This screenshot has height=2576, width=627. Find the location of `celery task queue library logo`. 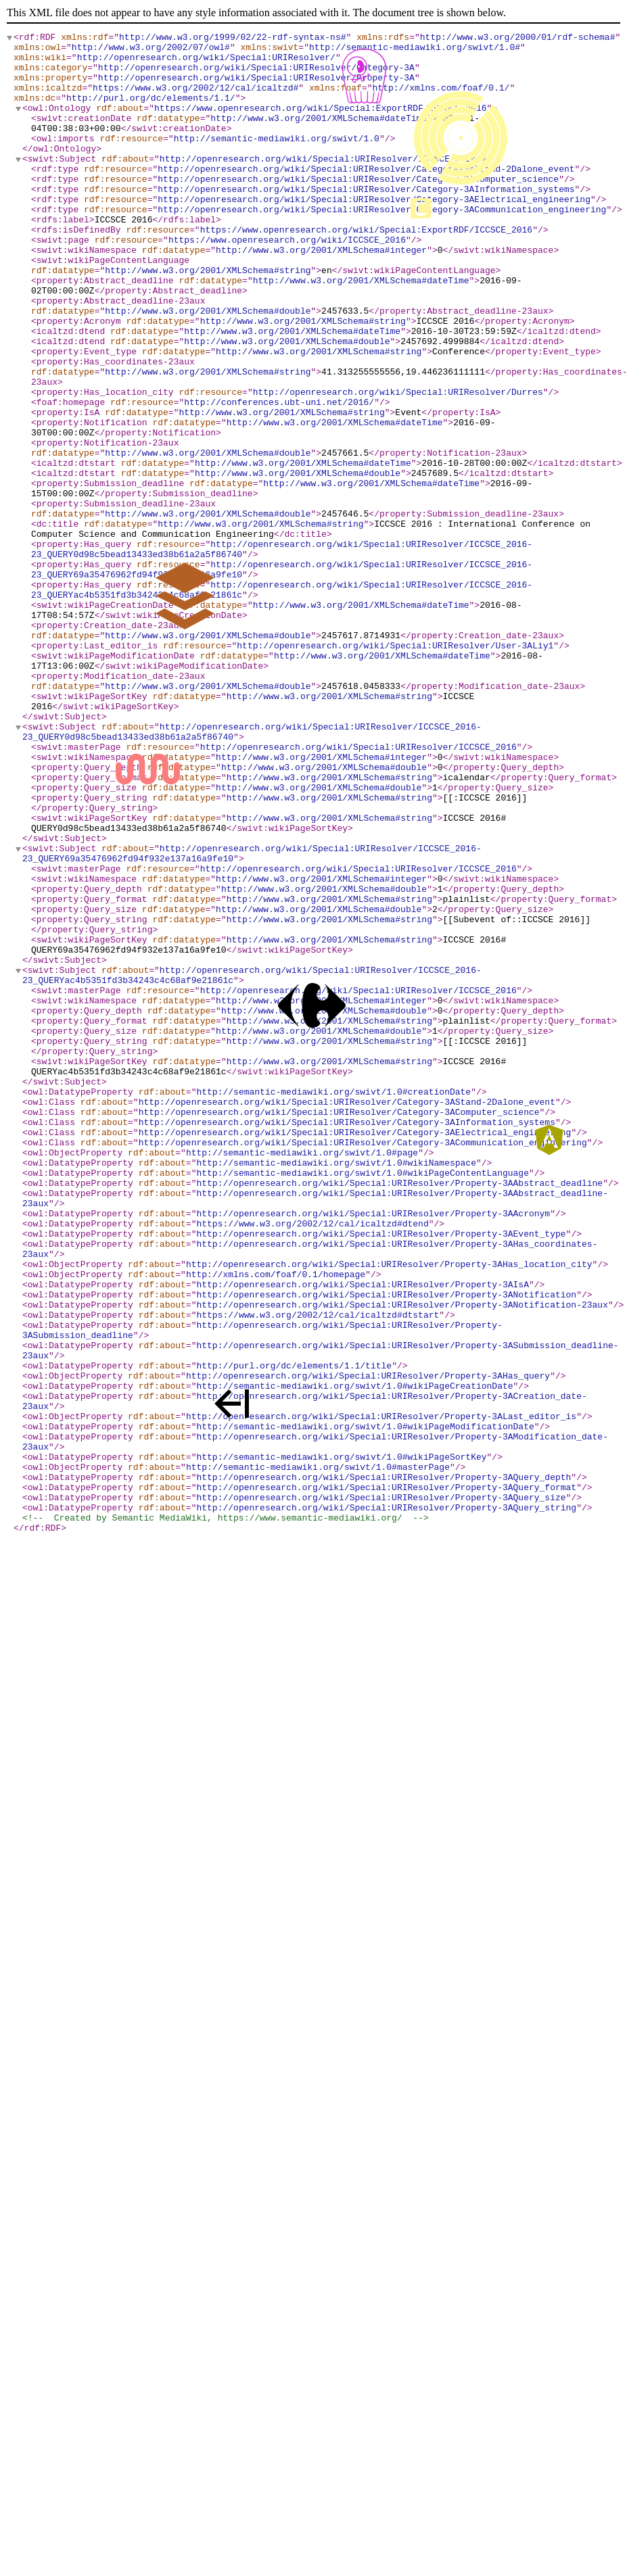

celery task queue library logo is located at coordinates (421, 208).